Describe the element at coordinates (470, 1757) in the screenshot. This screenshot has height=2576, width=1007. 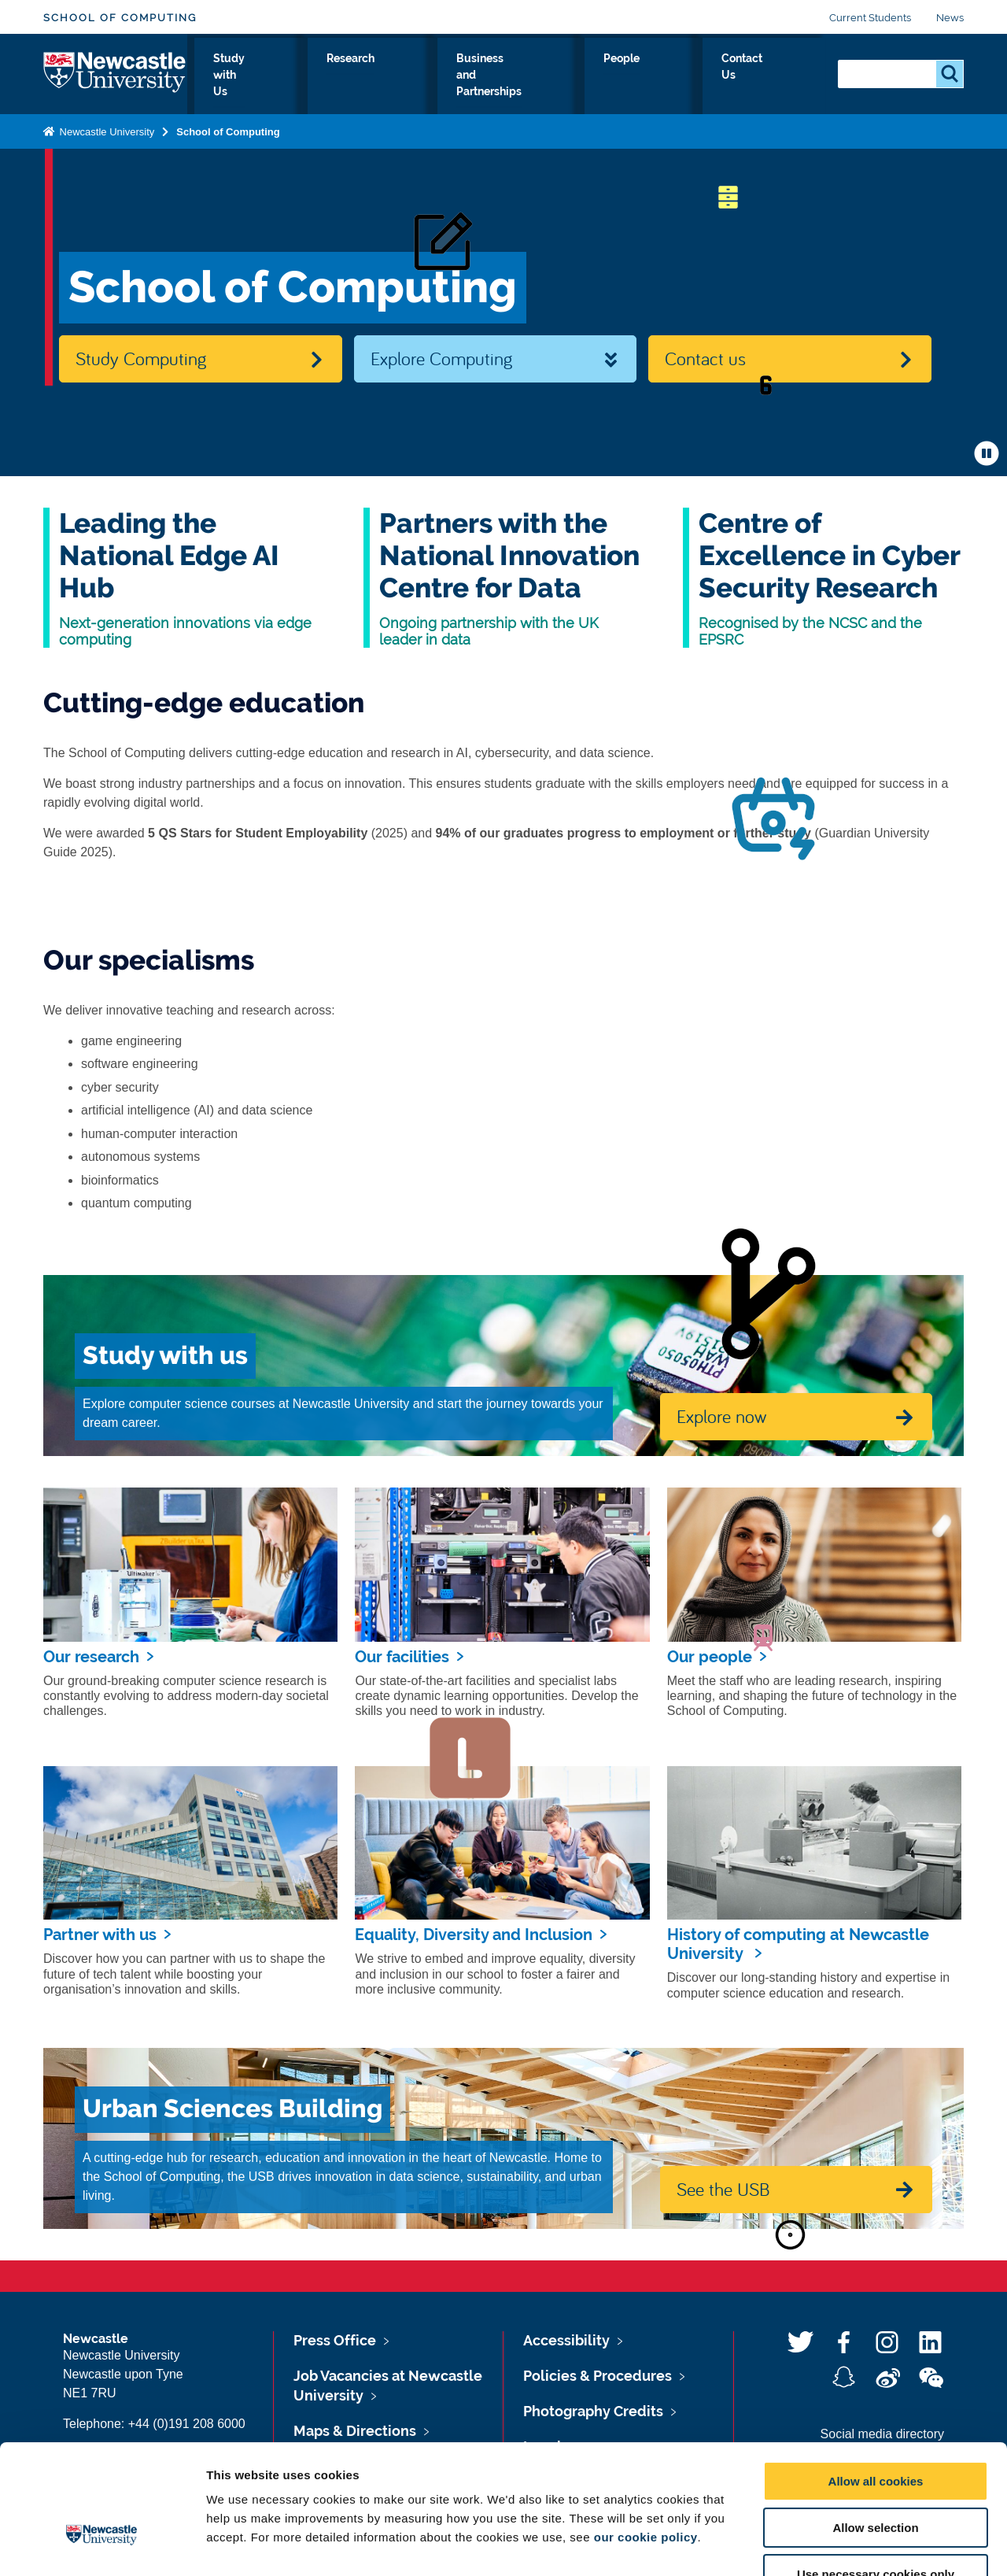
I see `indicates an item or category labeled "L"` at that location.